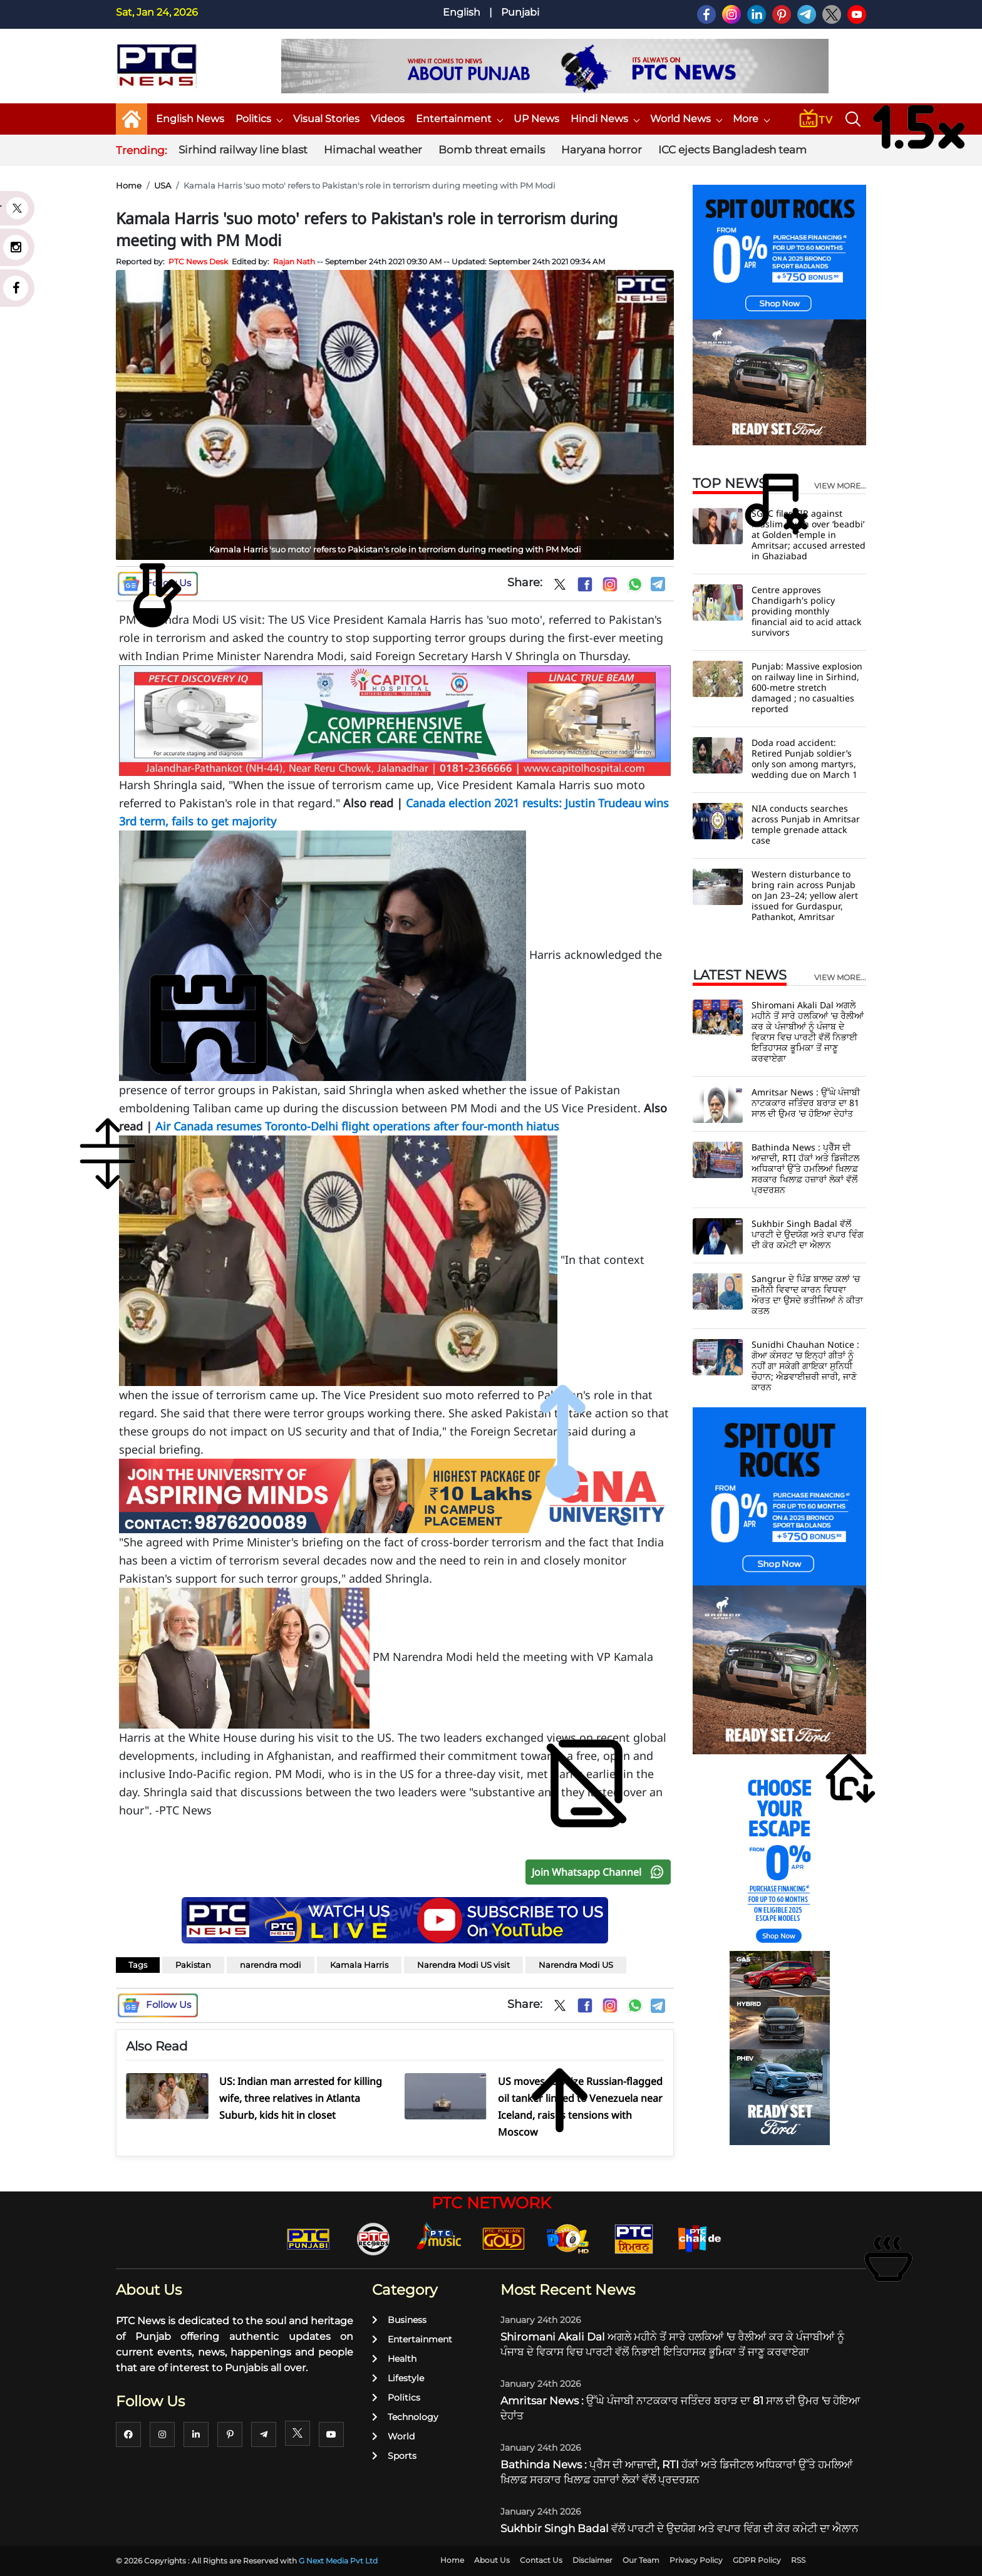 The width and height of the screenshot is (982, 2576). What do you see at coordinates (921, 127) in the screenshot?
I see `set playback speed to 1.5x` at bounding box center [921, 127].